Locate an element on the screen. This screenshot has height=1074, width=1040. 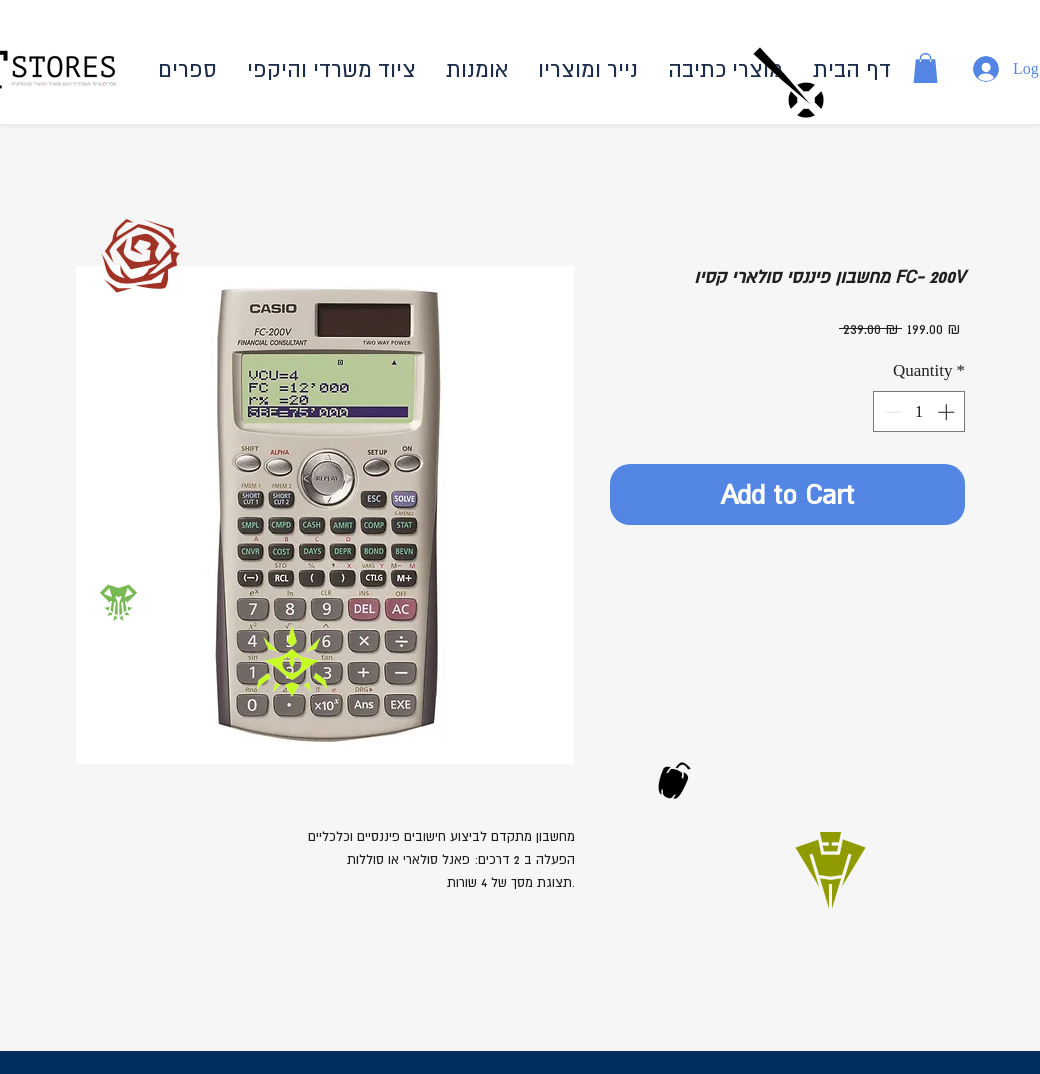
select bell pepper ingredient in a cooking game is located at coordinates (674, 780).